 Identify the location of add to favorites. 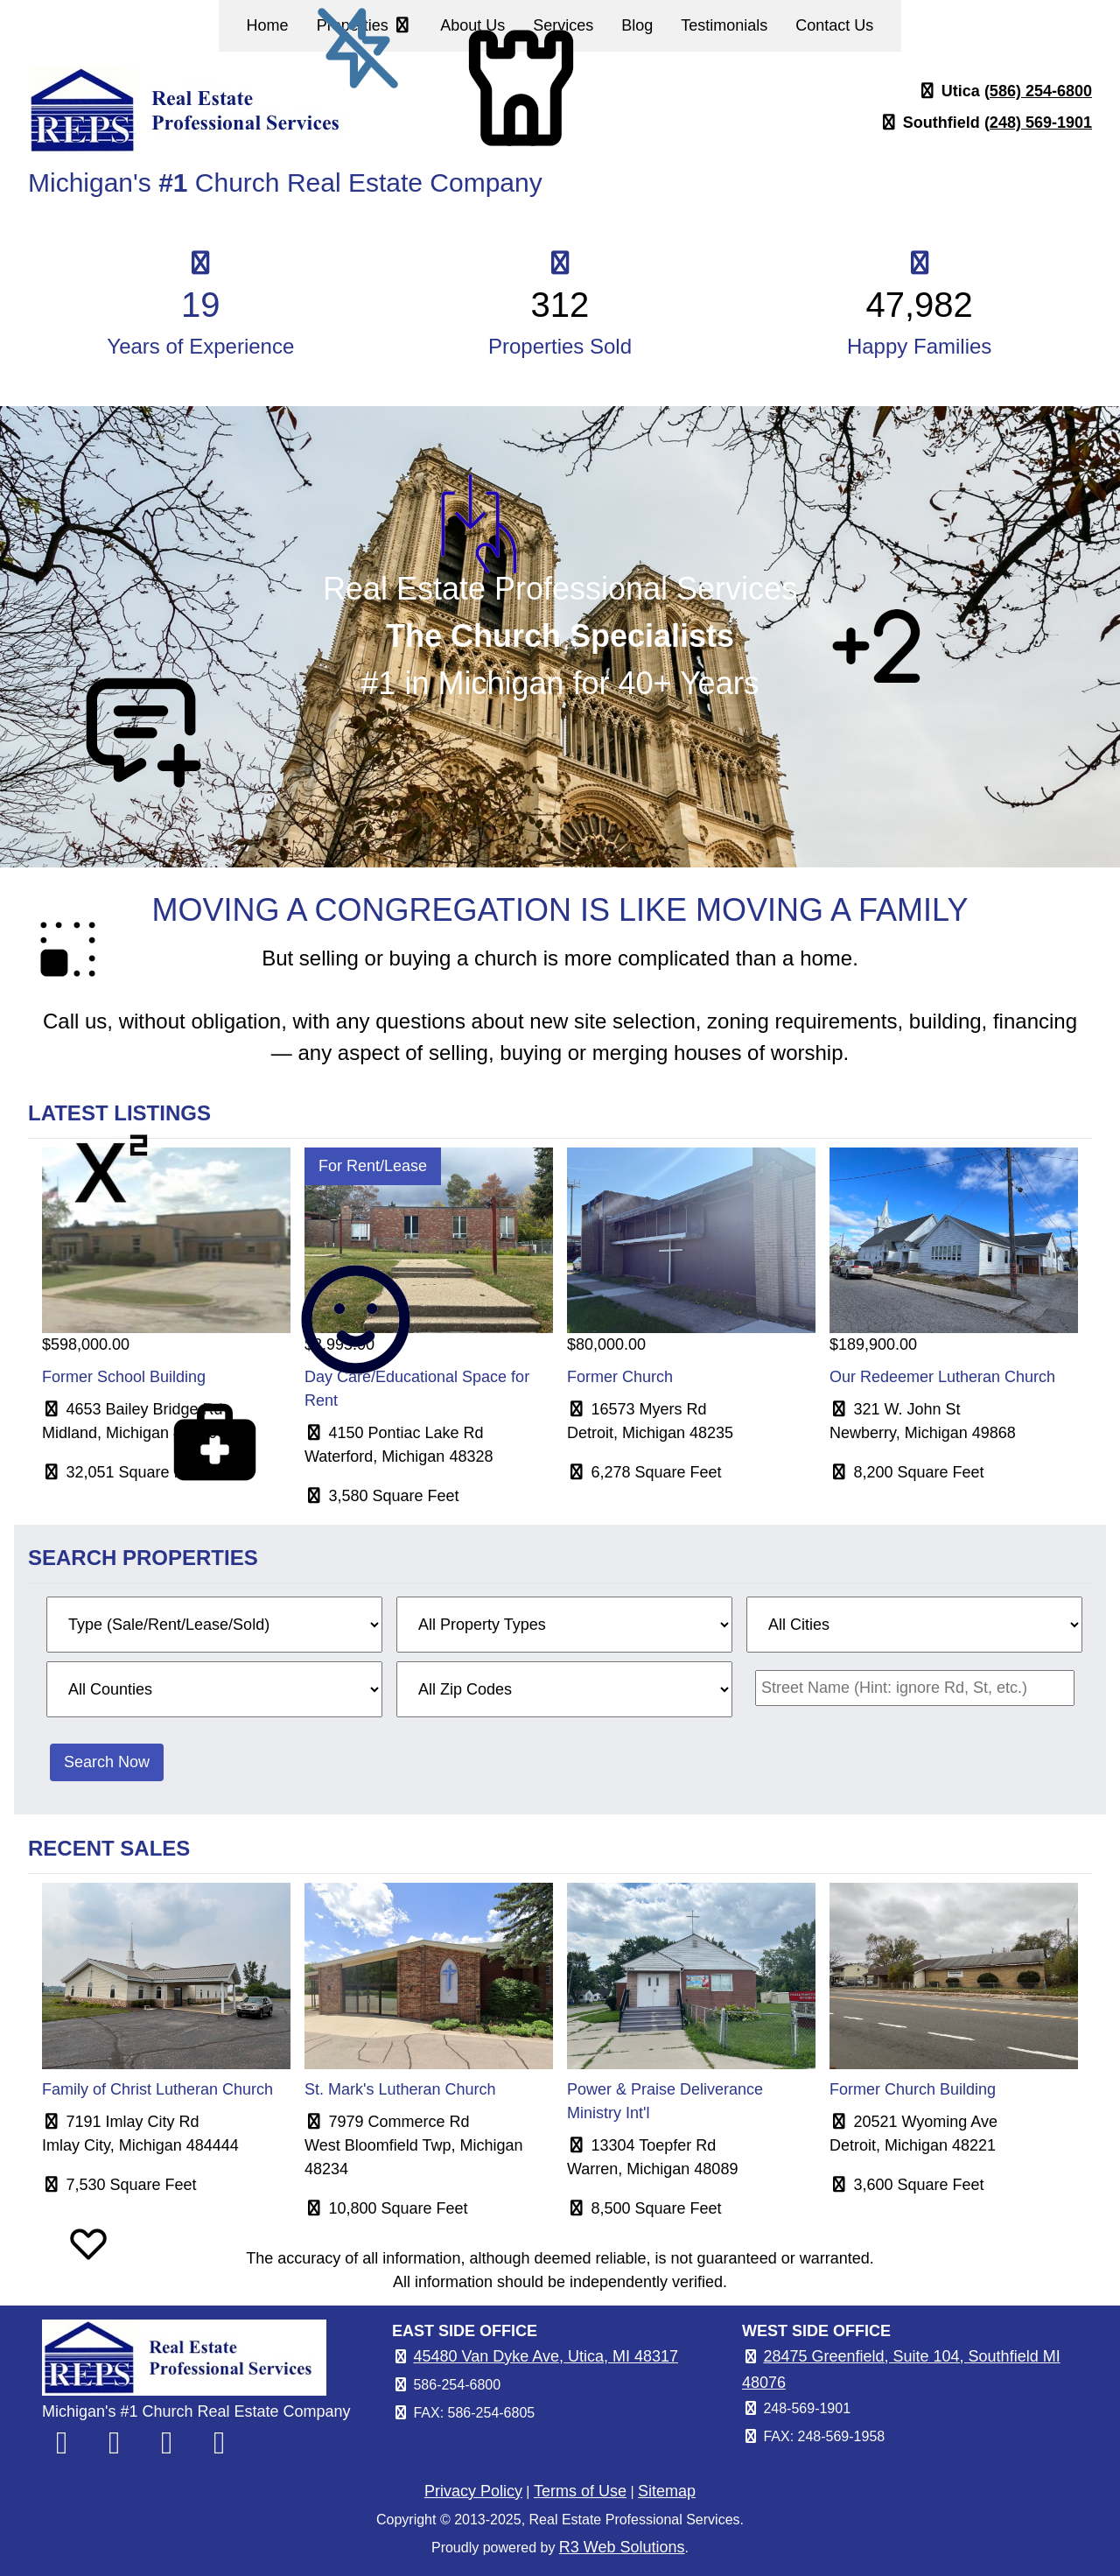
(88, 2243).